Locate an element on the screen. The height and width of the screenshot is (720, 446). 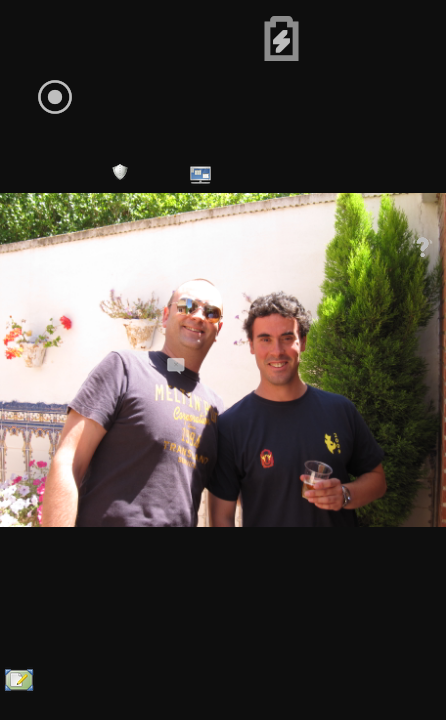
indicates medium security level is located at coordinates (120, 172).